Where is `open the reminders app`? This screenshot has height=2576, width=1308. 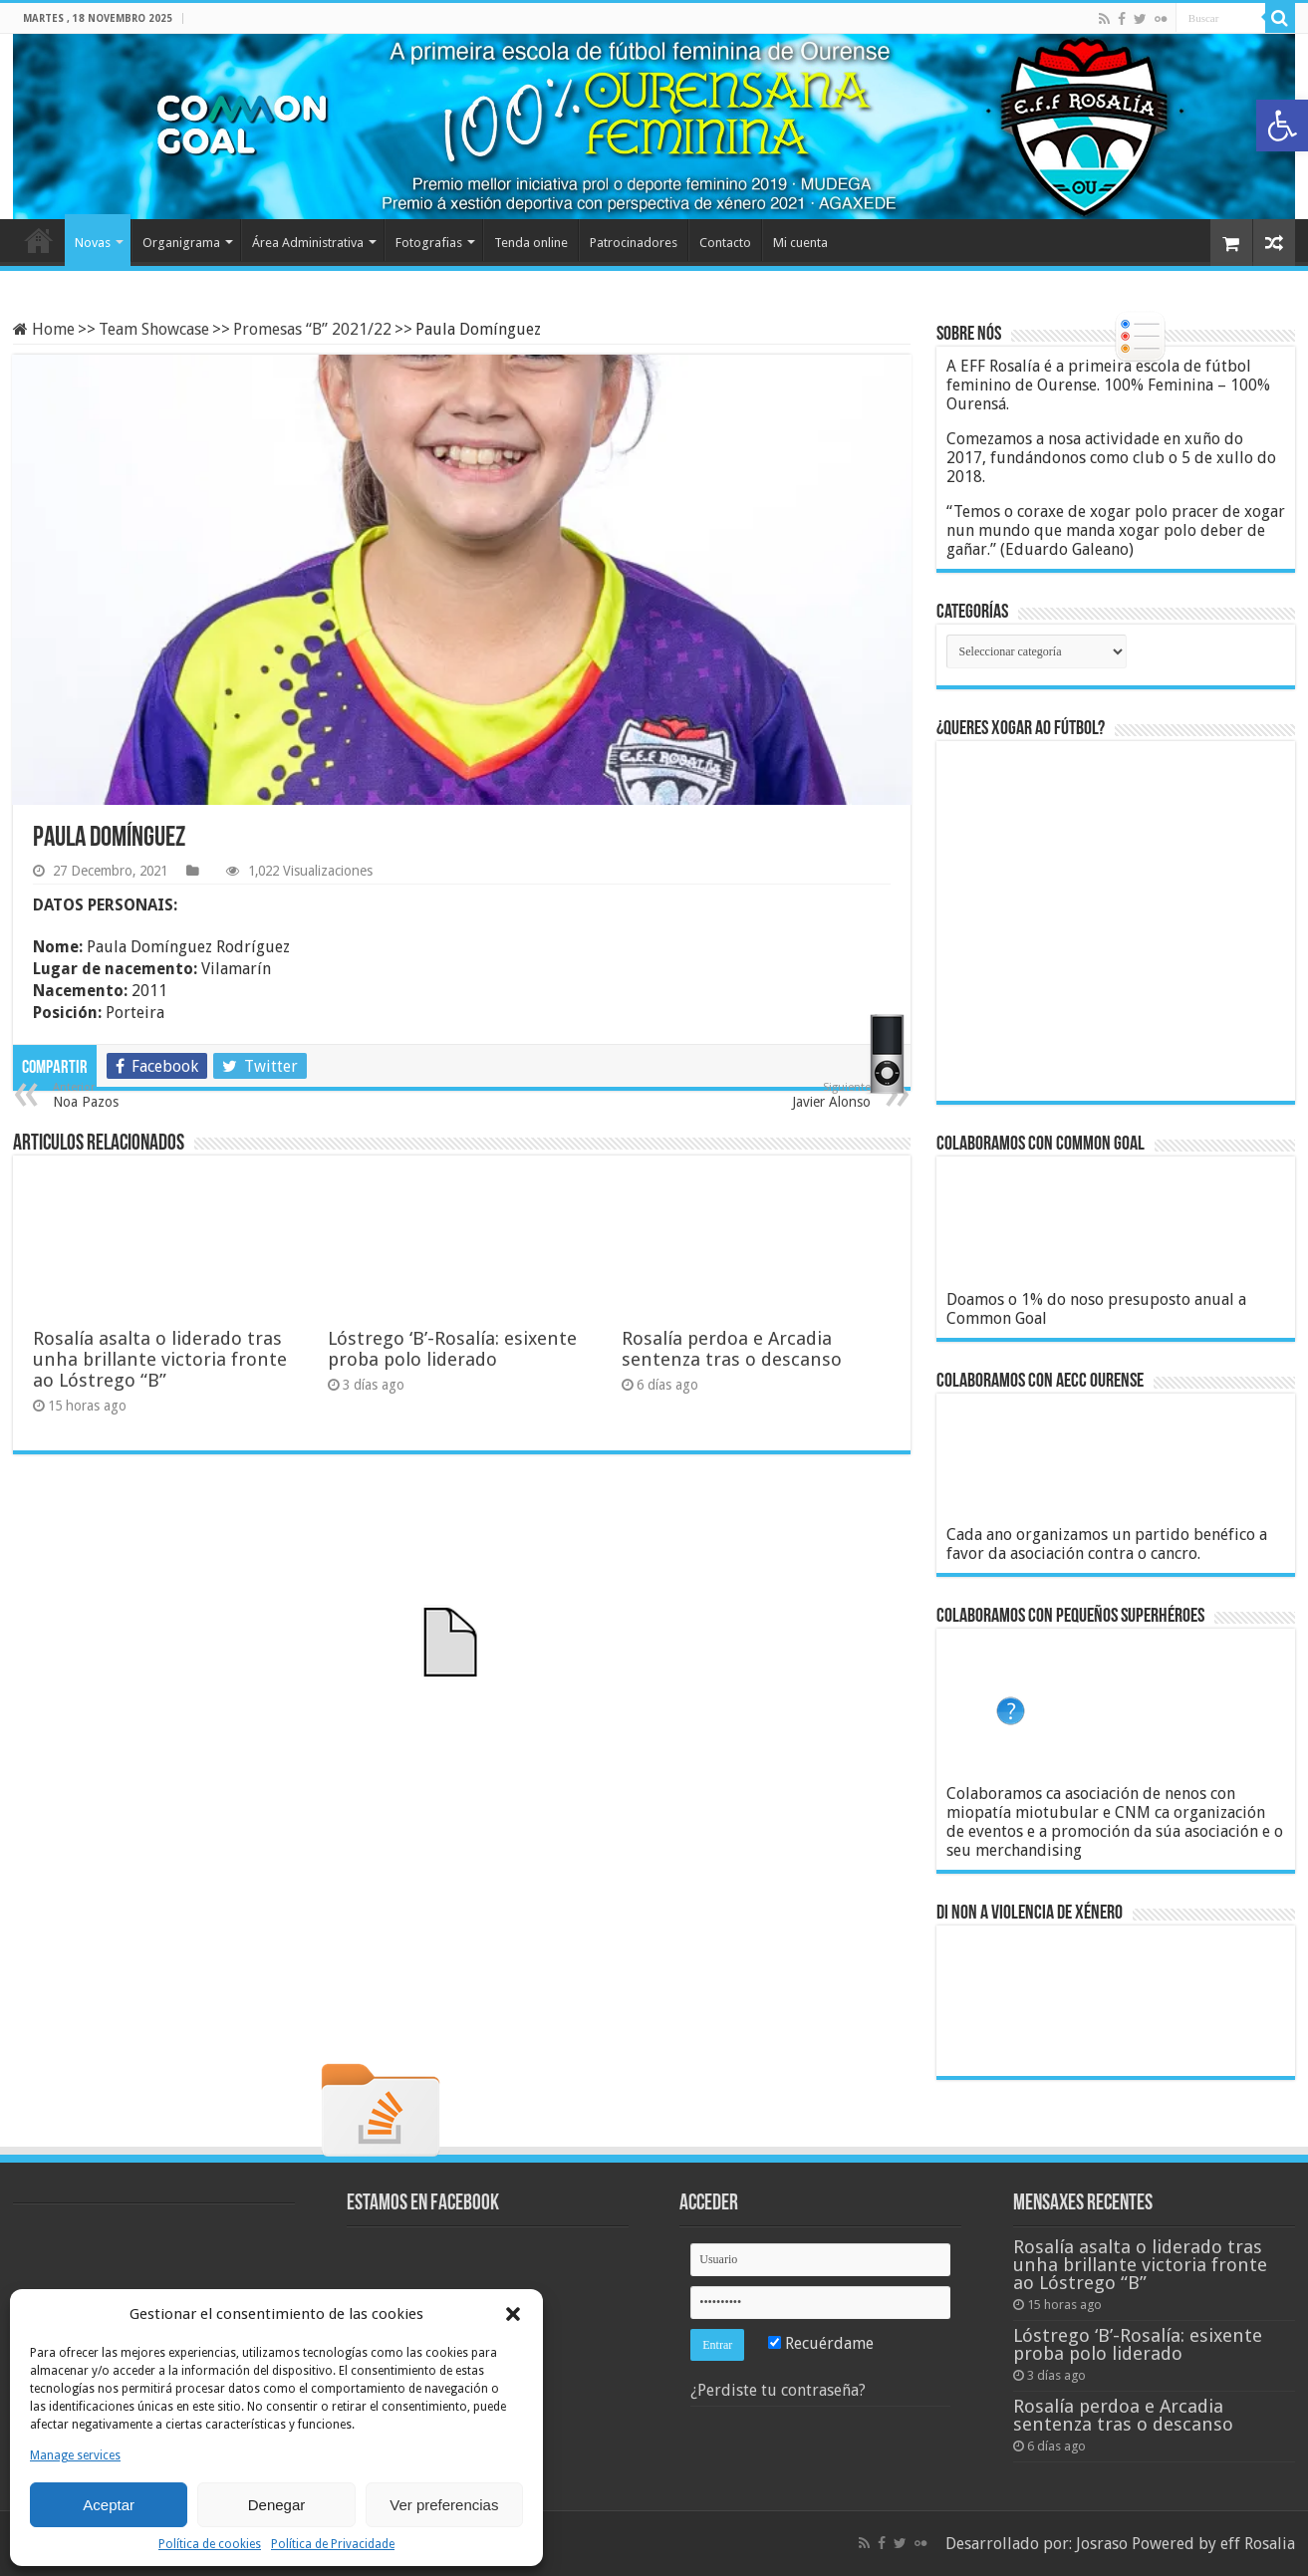
open the reminders app is located at coordinates (1140, 336).